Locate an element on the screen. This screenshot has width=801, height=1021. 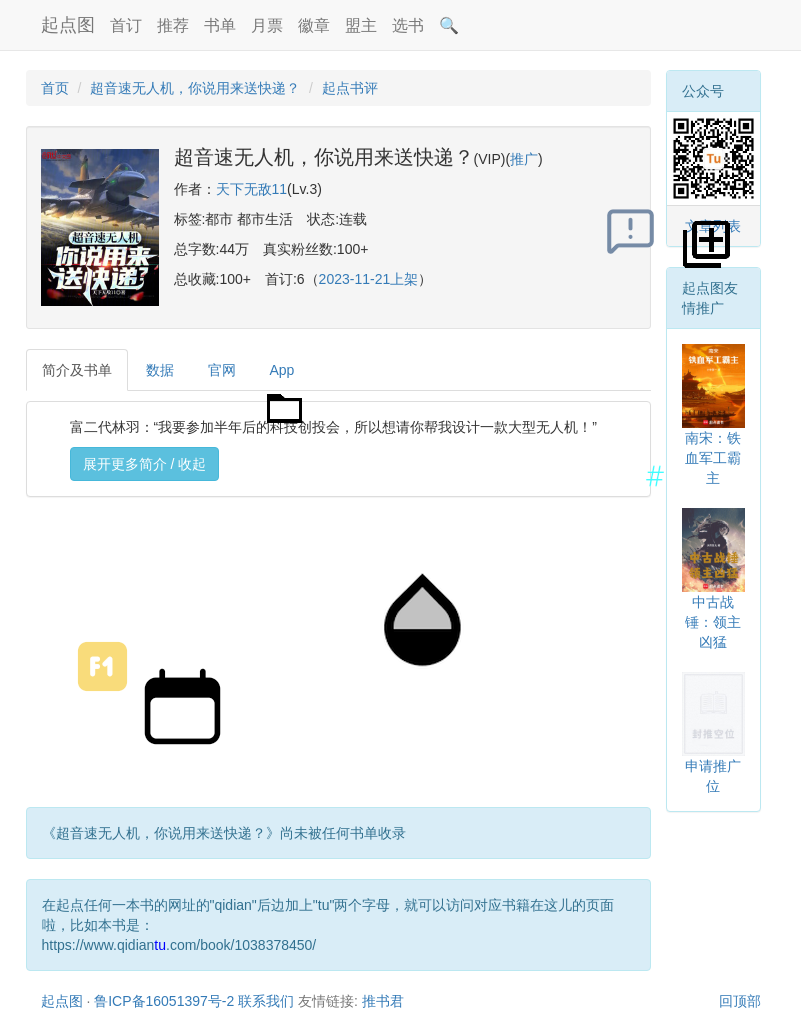
add or search hashtags is located at coordinates (655, 476).